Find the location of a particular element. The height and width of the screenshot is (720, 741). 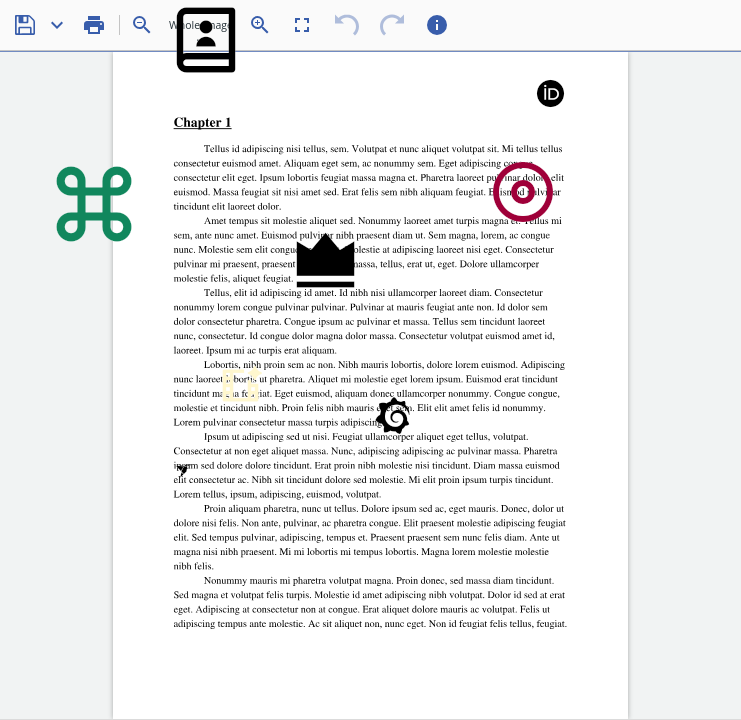

link to ORCID researcher profile is located at coordinates (550, 93).